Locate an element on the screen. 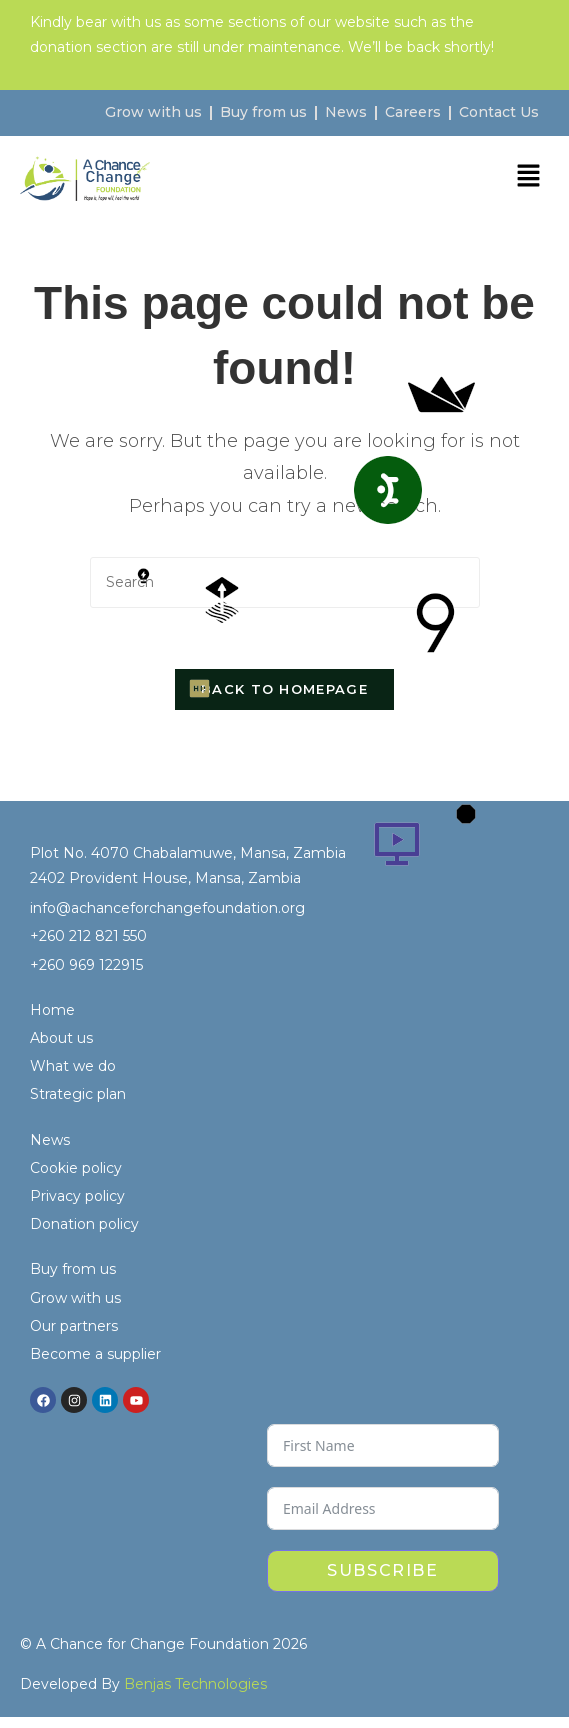 Image resolution: width=569 pixels, height=1728 pixels. indicates high quality media or streaming option is located at coordinates (199, 688).